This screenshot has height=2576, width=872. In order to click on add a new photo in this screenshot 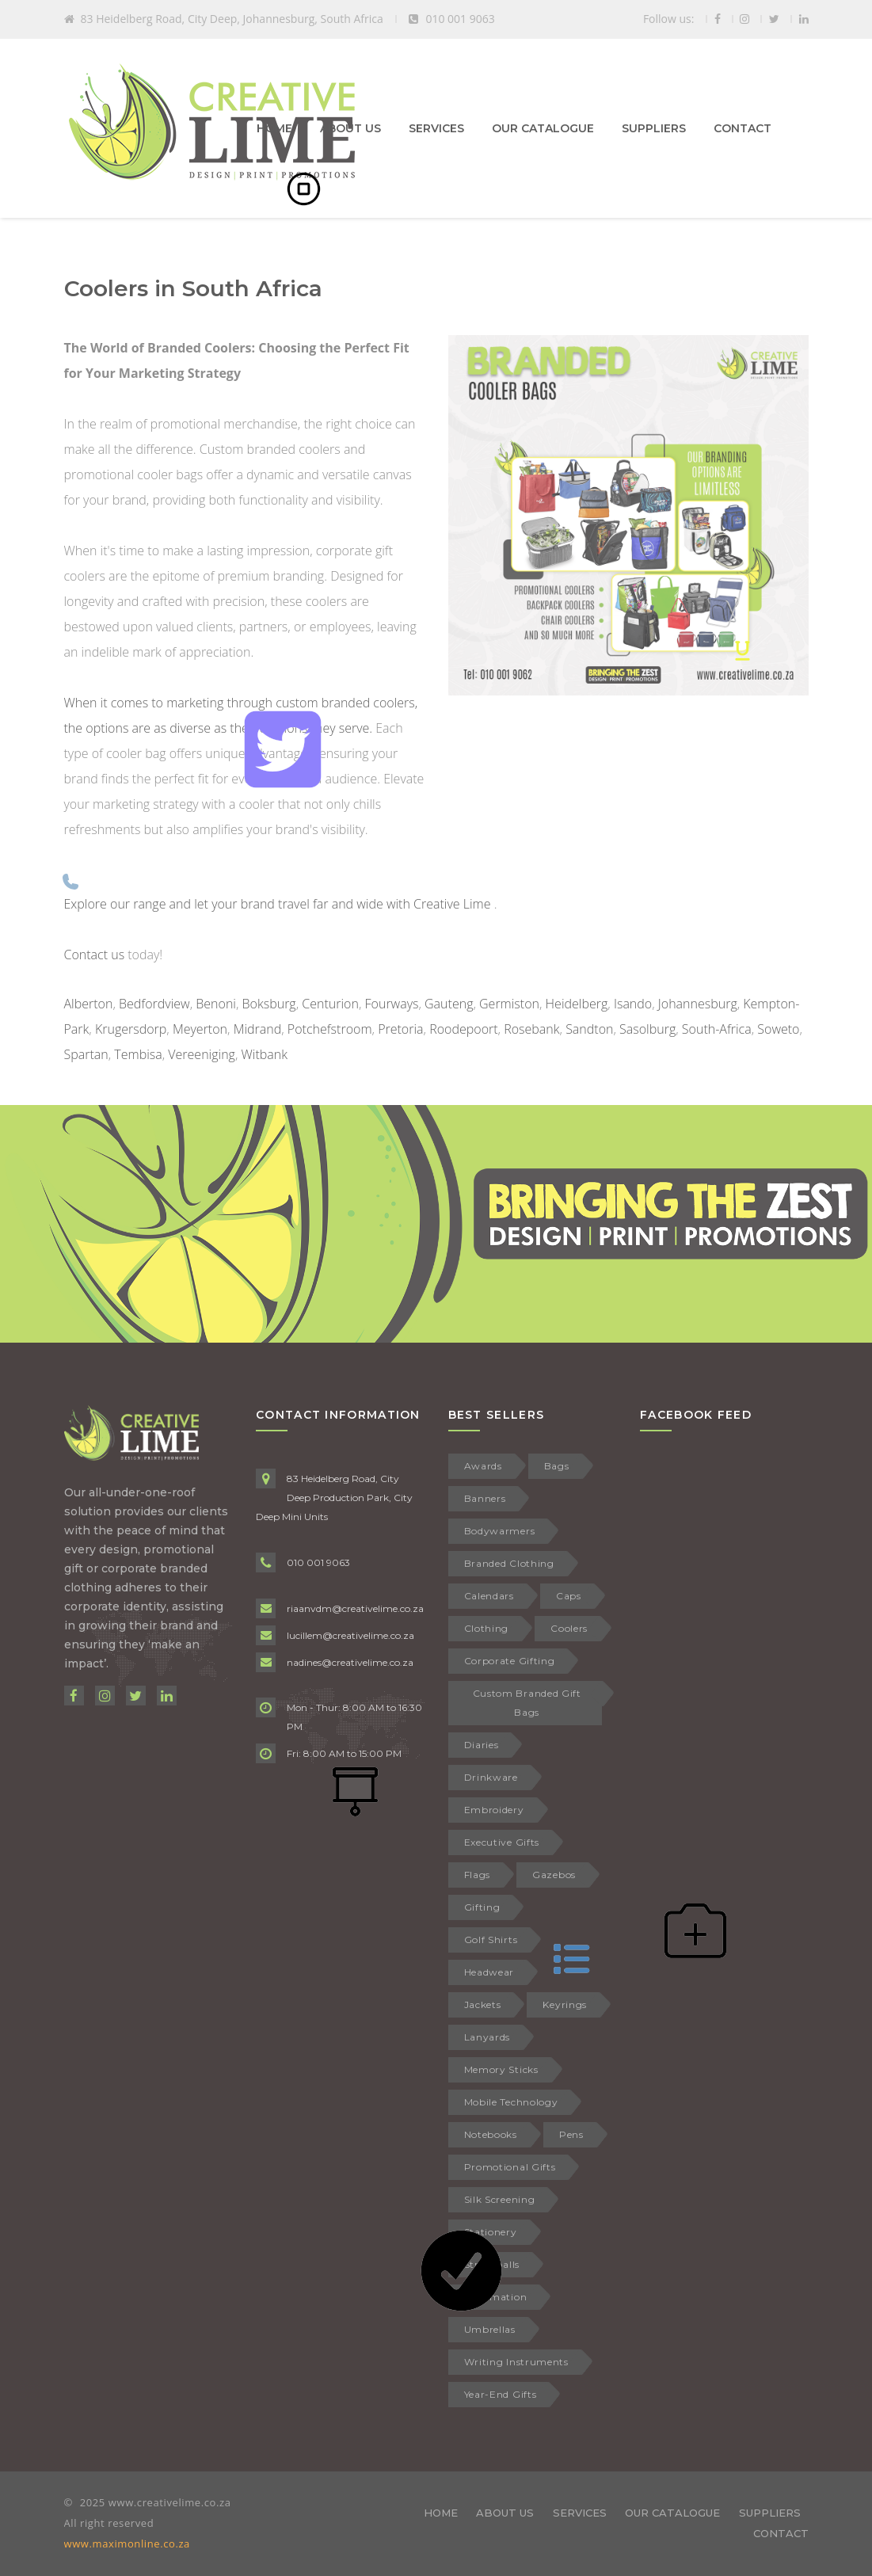, I will do `click(695, 1932)`.